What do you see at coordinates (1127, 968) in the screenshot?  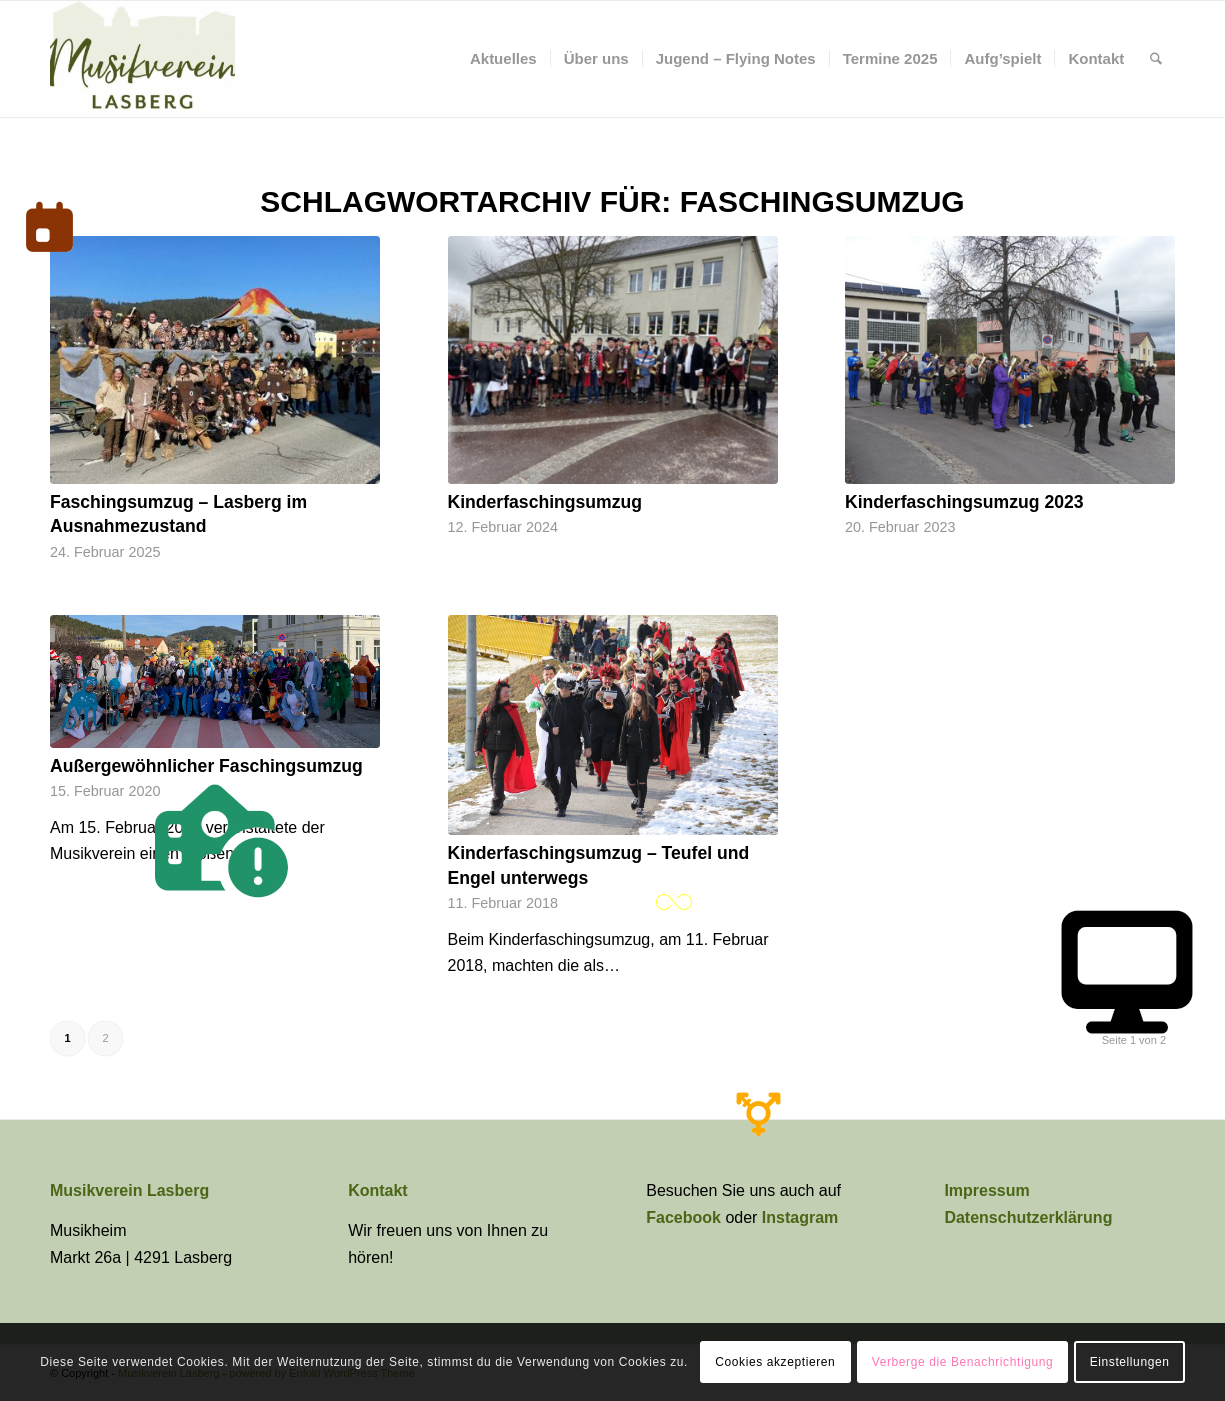 I see `switch to desktop view` at bounding box center [1127, 968].